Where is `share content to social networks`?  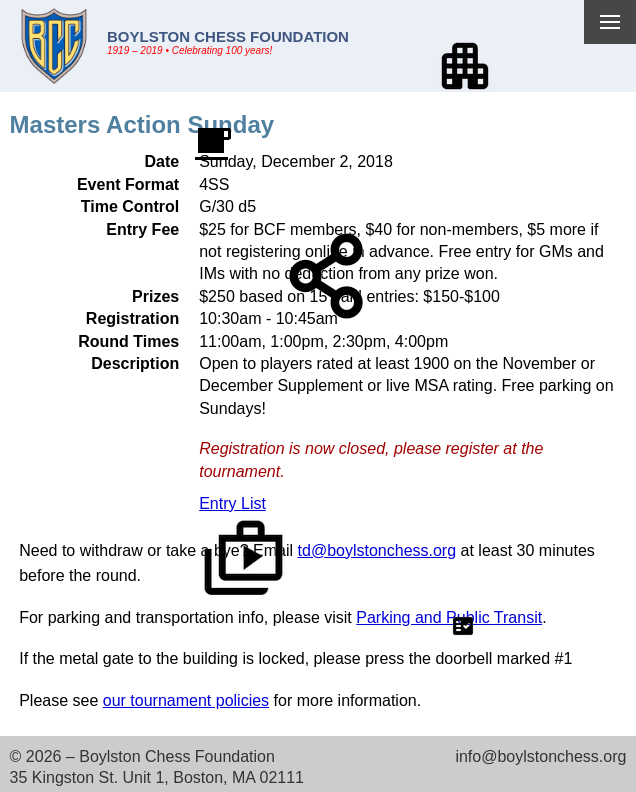
share content to social networks is located at coordinates (329, 276).